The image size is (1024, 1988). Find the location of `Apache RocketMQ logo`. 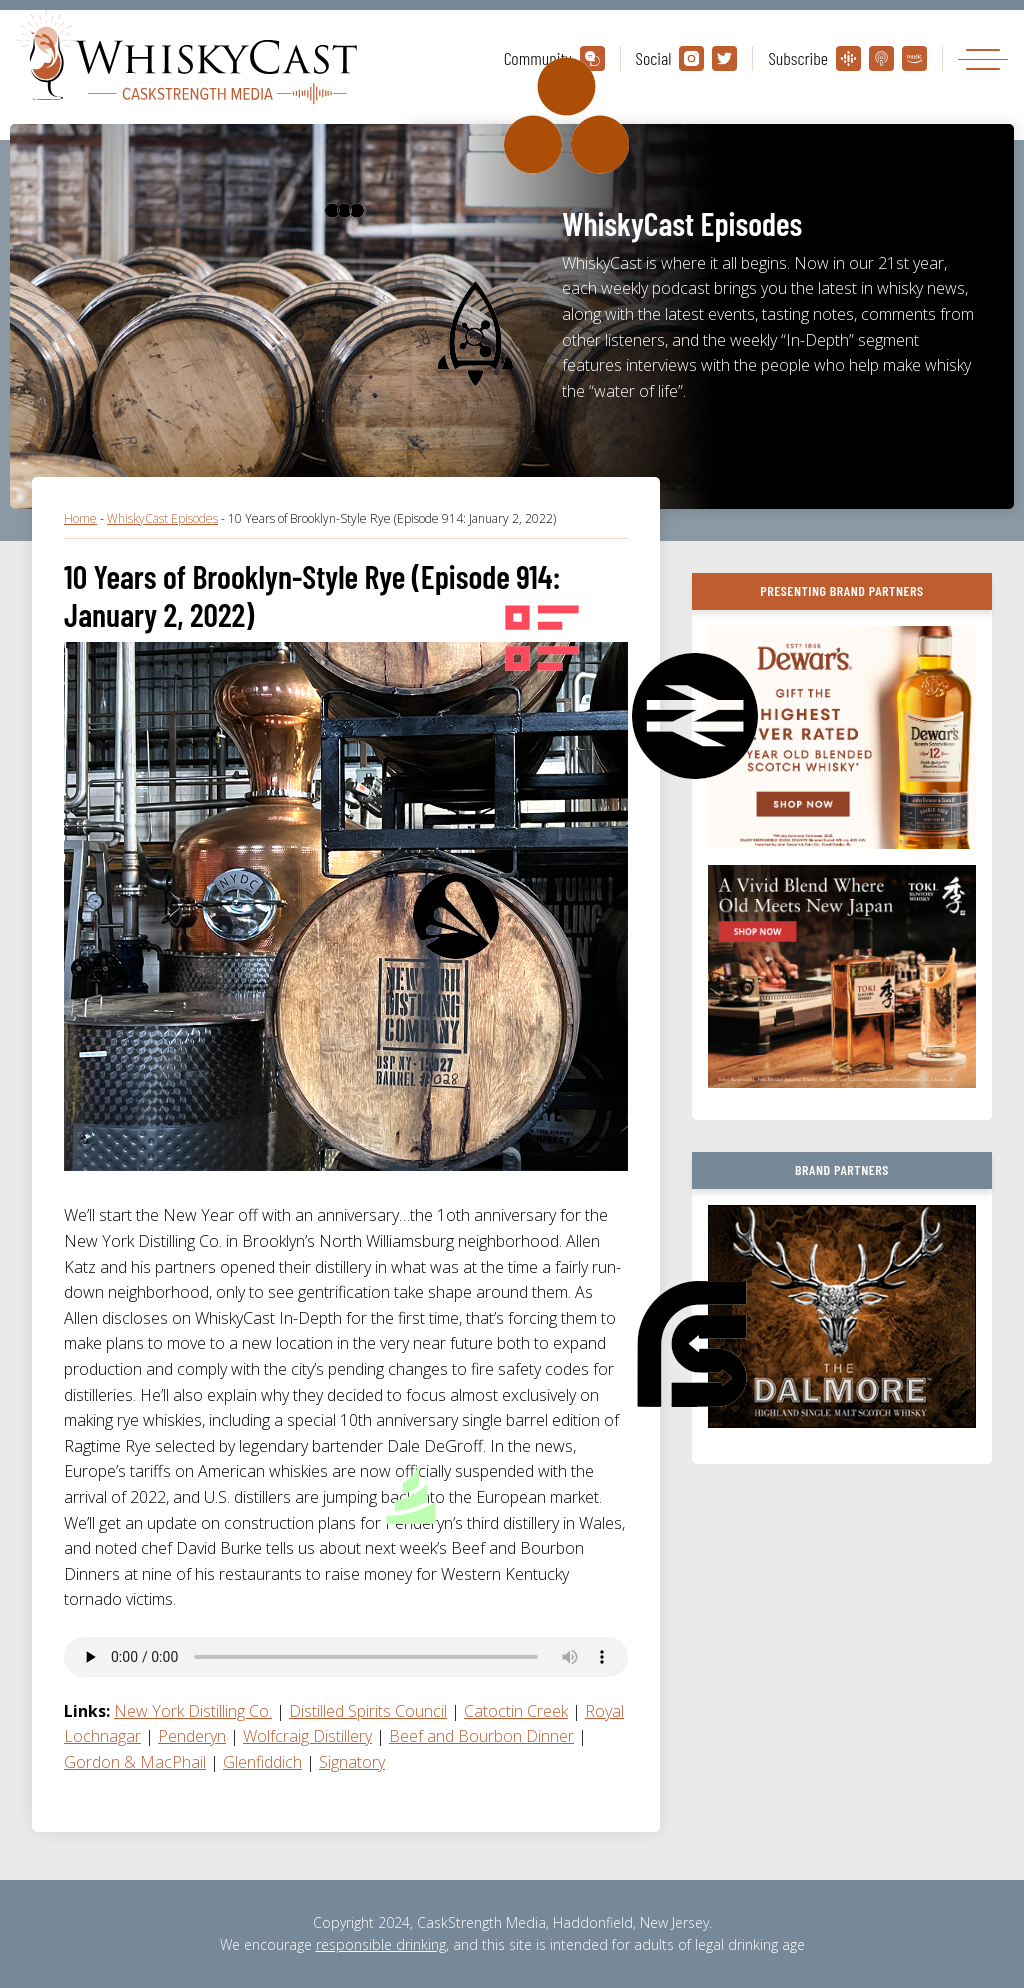

Apache RocketMQ logo is located at coordinates (475, 333).